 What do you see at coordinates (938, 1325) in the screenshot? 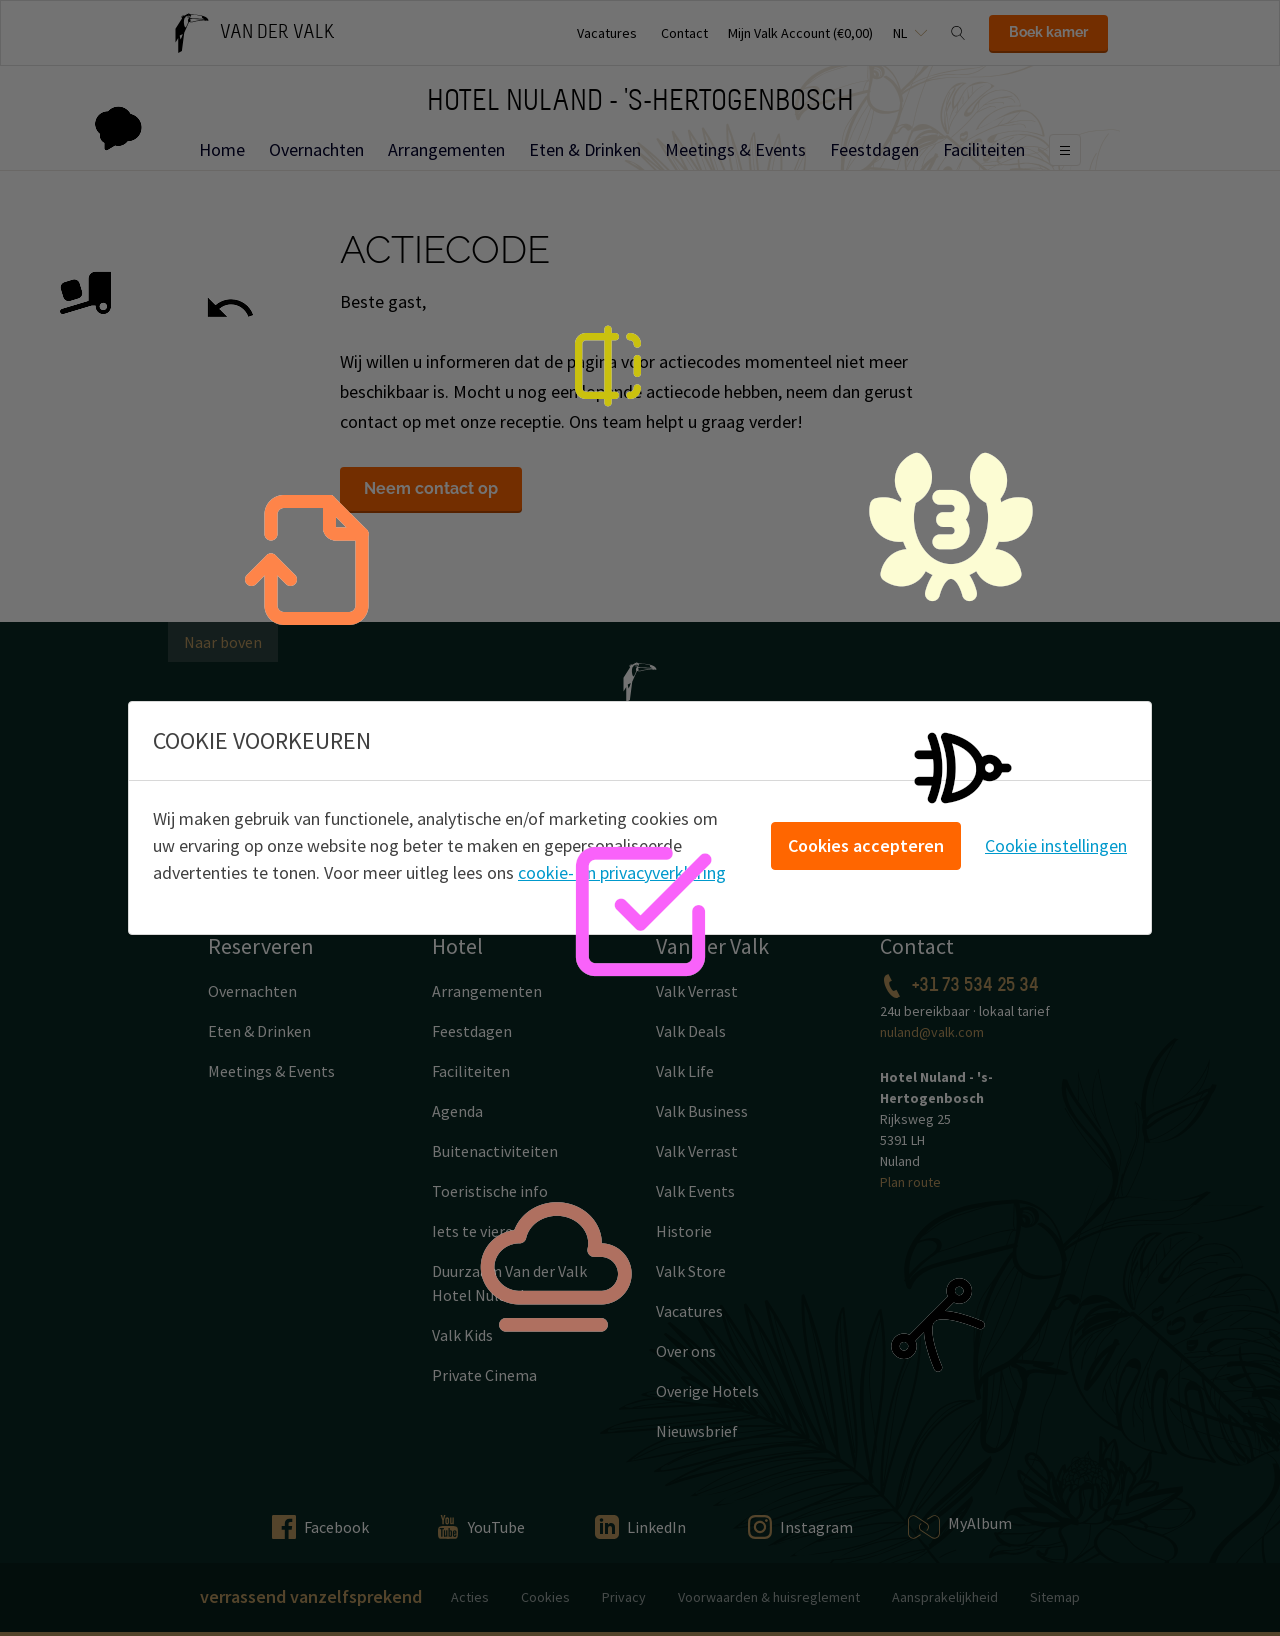
I see `access tangent or derivative tools in a math application` at bounding box center [938, 1325].